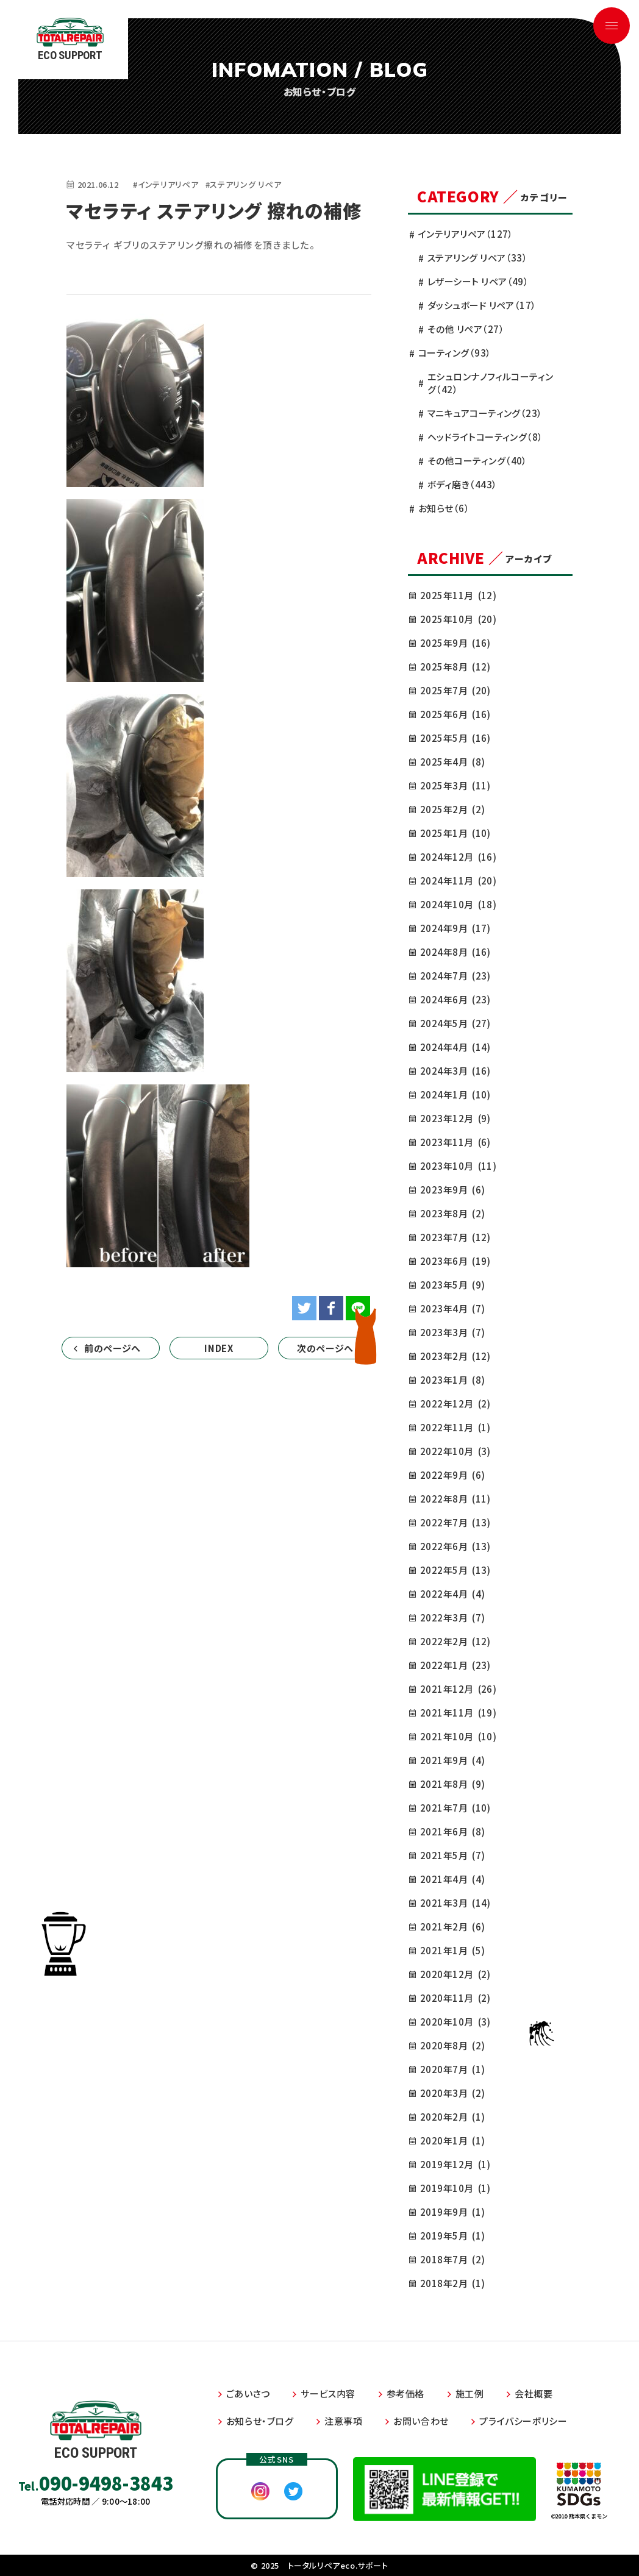  I want to click on access blending or mixing tools, so click(60, 1944).